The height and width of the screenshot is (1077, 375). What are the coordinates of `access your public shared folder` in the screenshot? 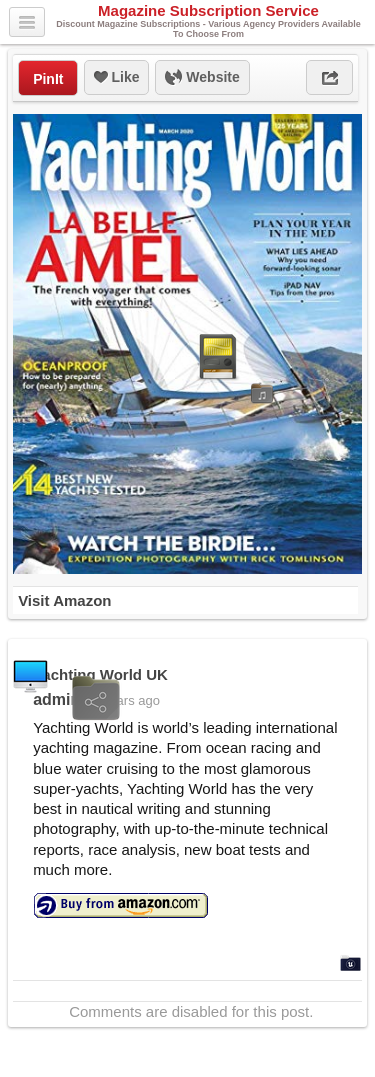 It's located at (96, 698).